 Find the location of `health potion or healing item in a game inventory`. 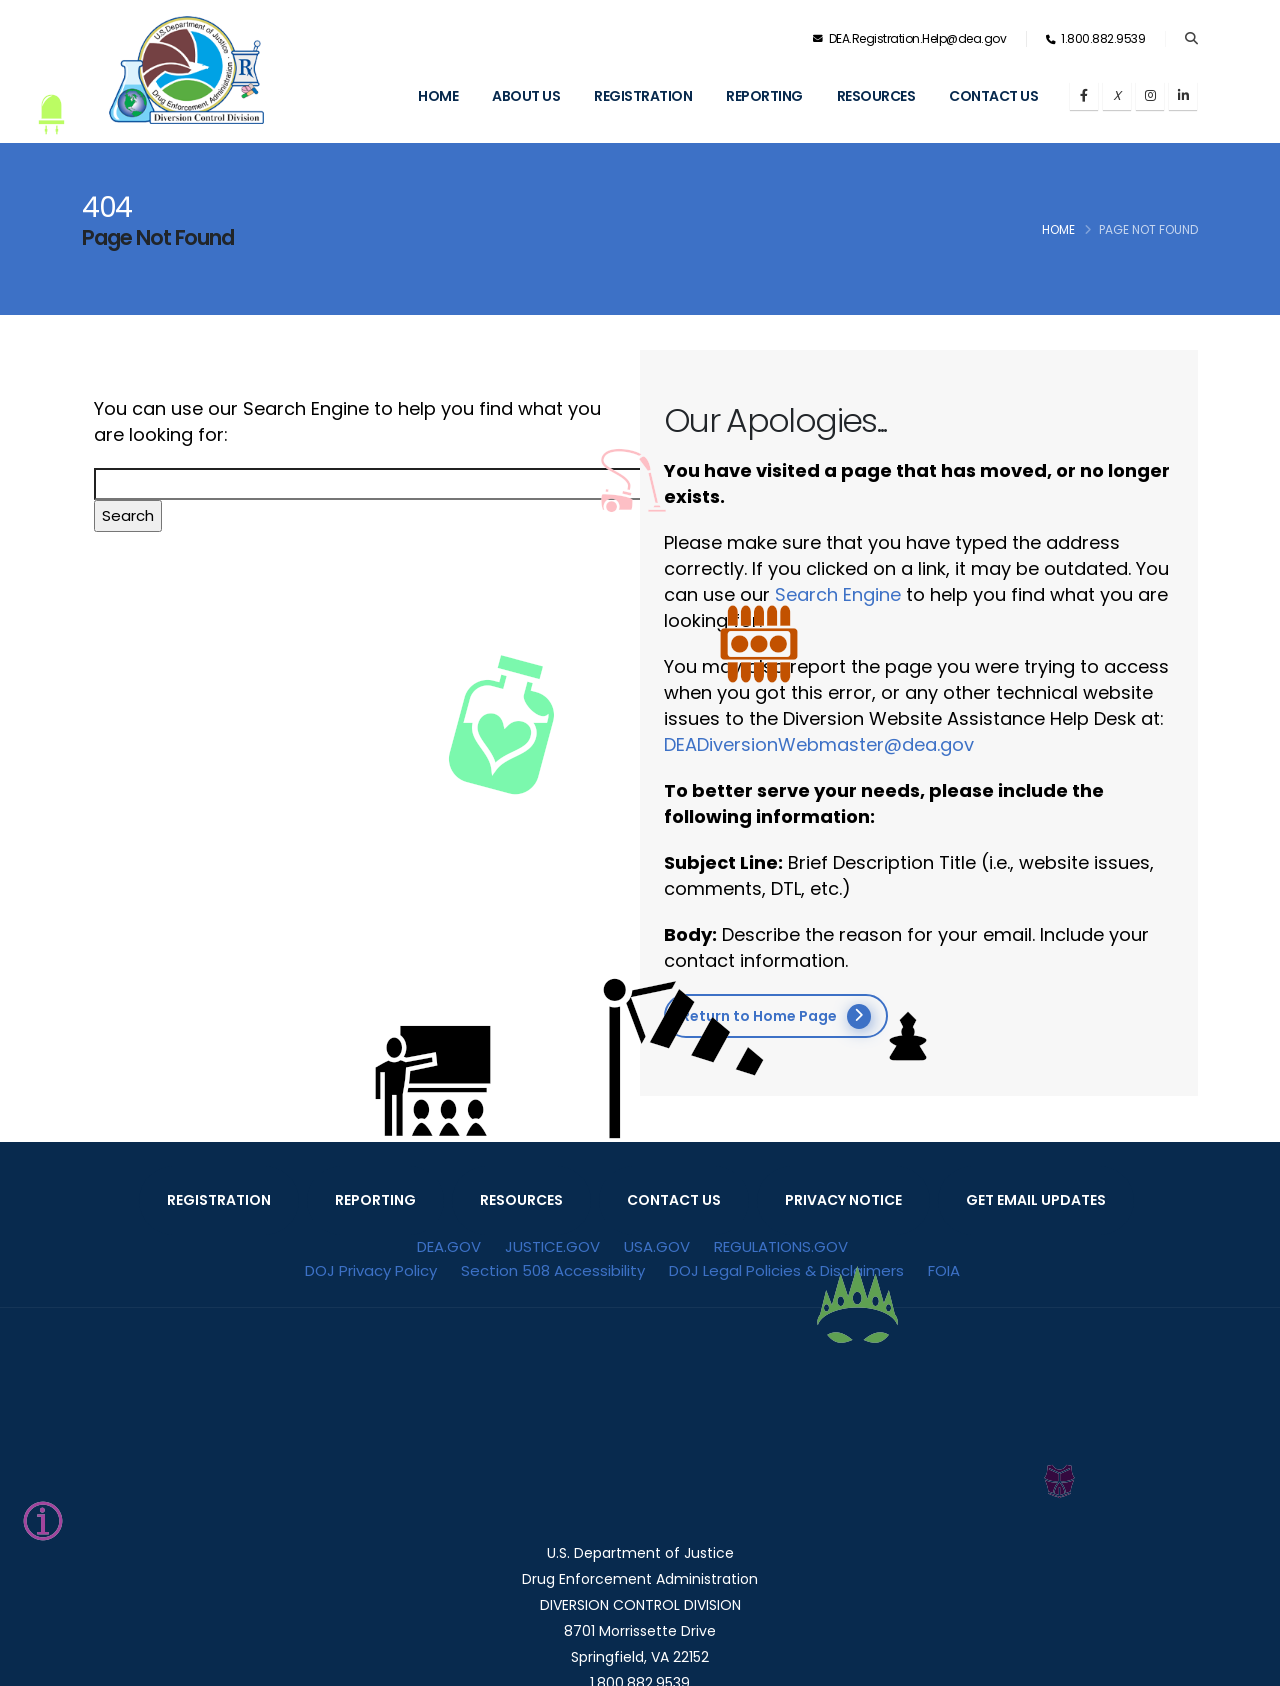

health potion or healing item in a game inventory is located at coordinates (502, 724).